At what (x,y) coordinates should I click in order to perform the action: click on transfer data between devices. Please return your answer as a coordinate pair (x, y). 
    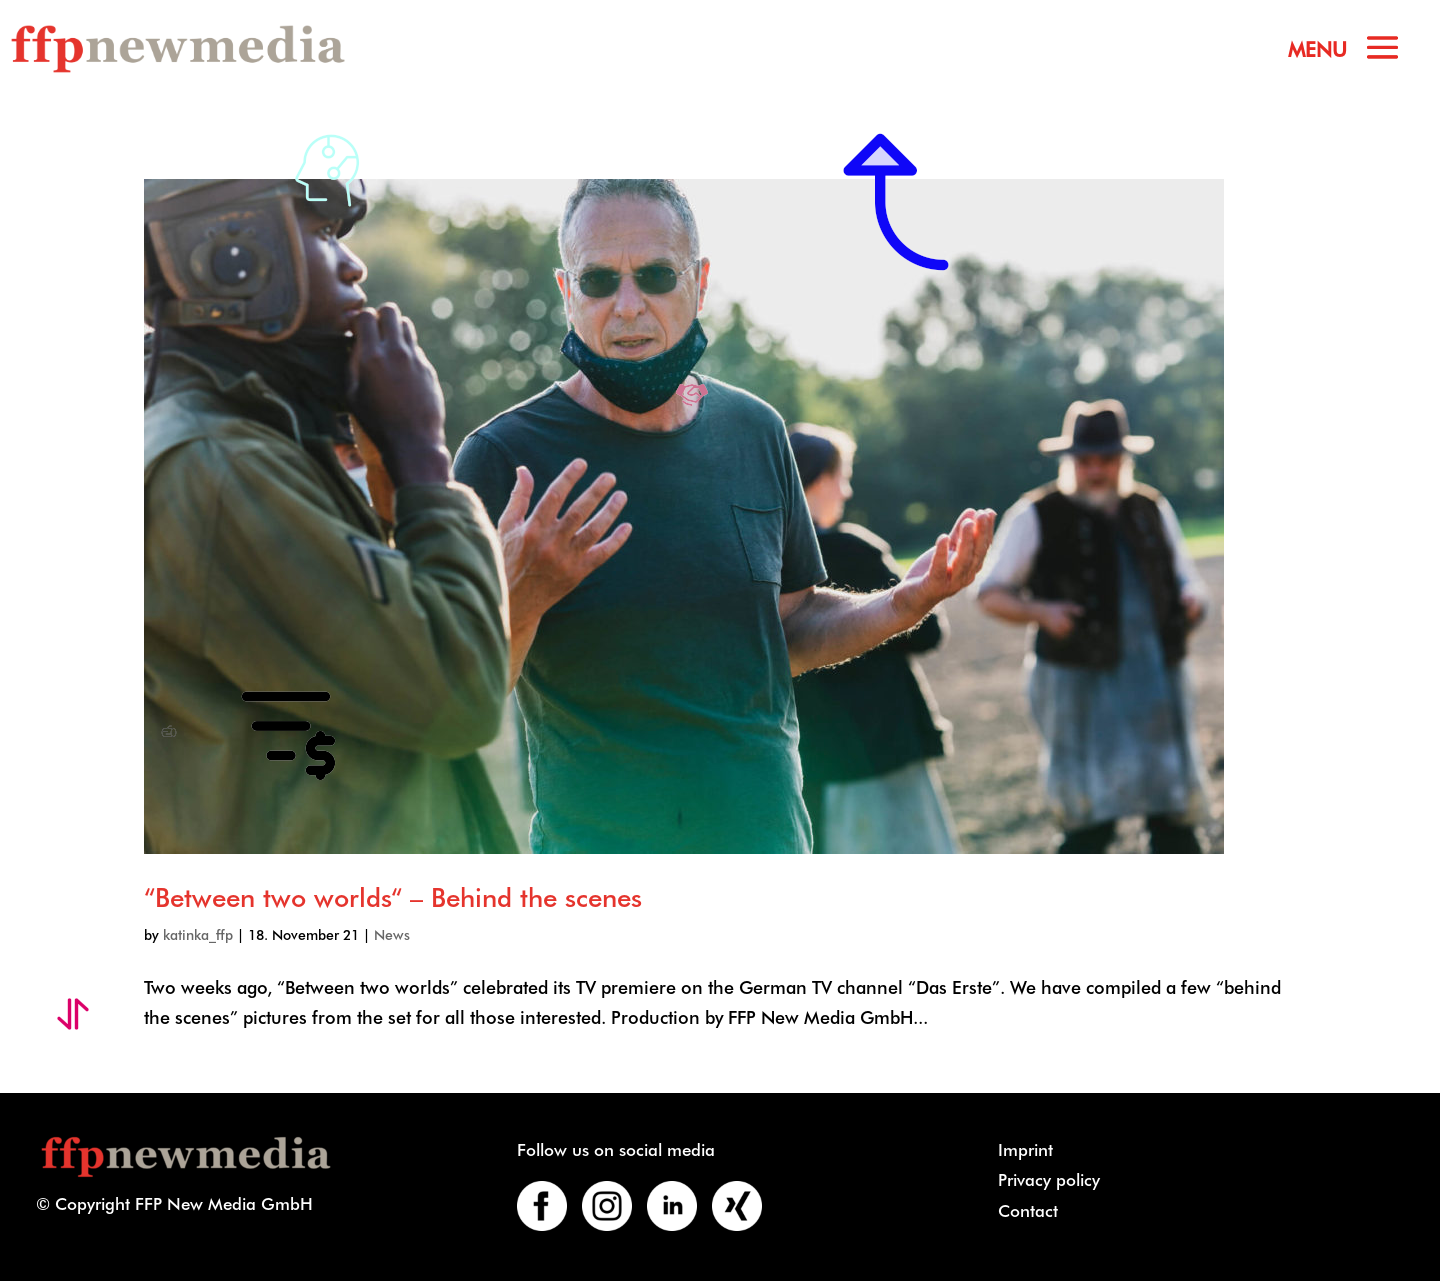
    Looking at the image, I should click on (73, 1014).